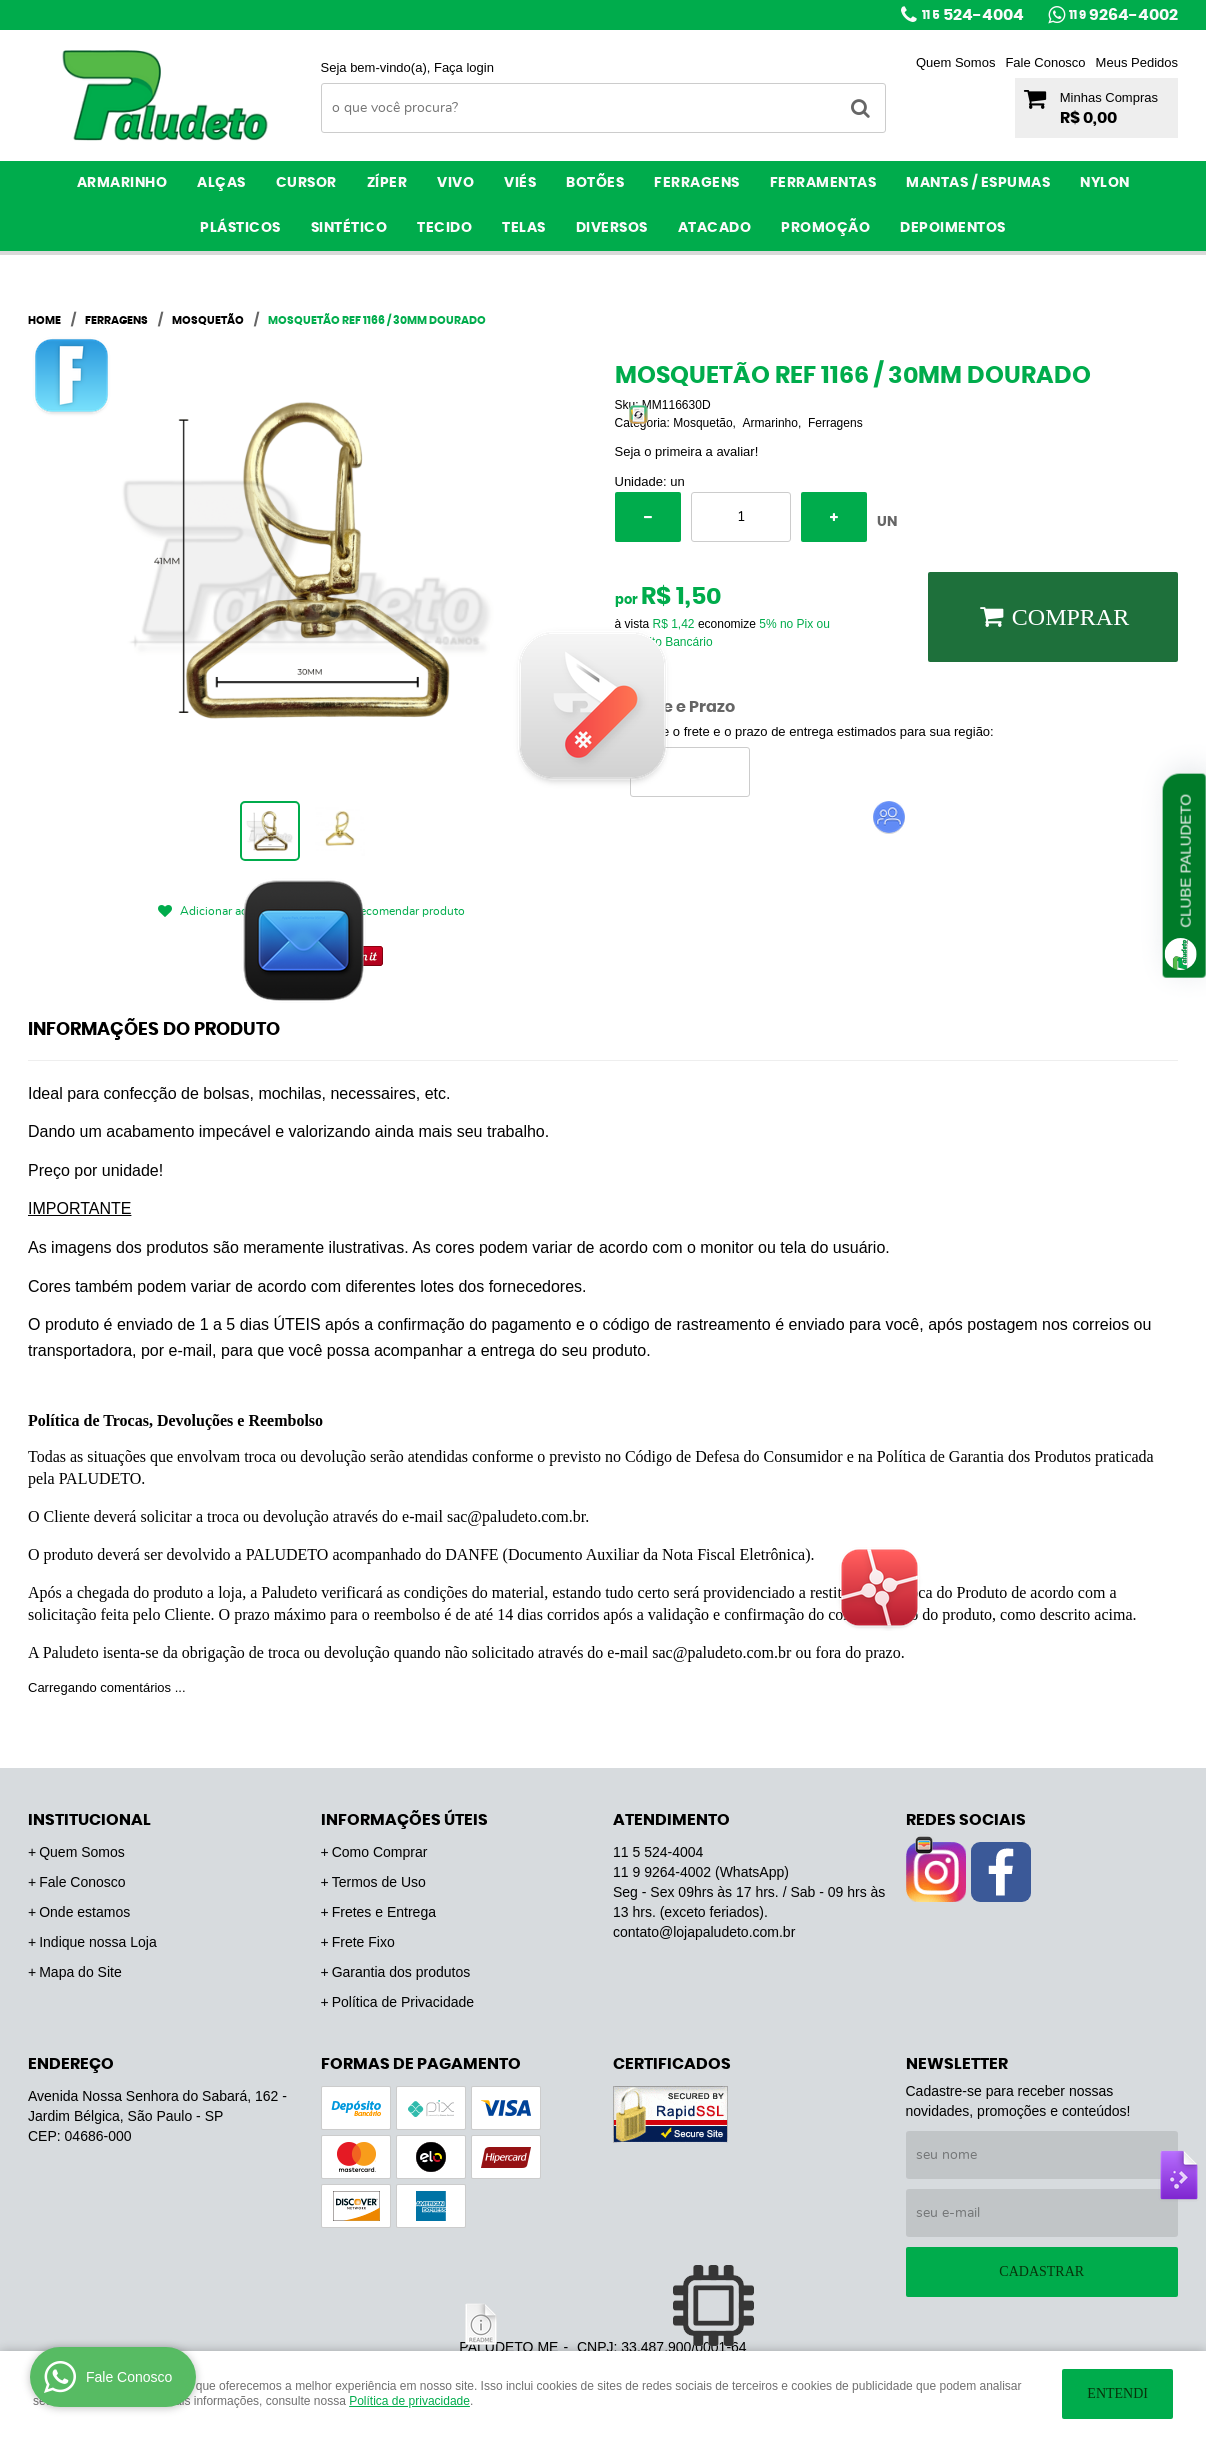  What do you see at coordinates (889, 817) in the screenshot?
I see `switch between user accounts` at bounding box center [889, 817].